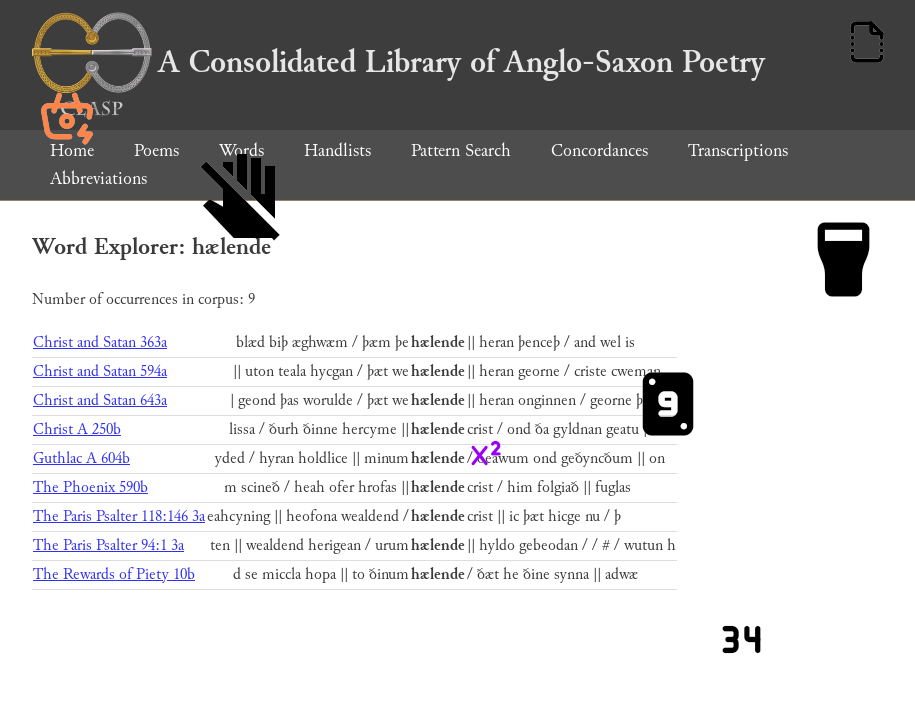  What do you see at coordinates (867, 42) in the screenshot?
I see `indicates a corrupted or damaged file` at bounding box center [867, 42].